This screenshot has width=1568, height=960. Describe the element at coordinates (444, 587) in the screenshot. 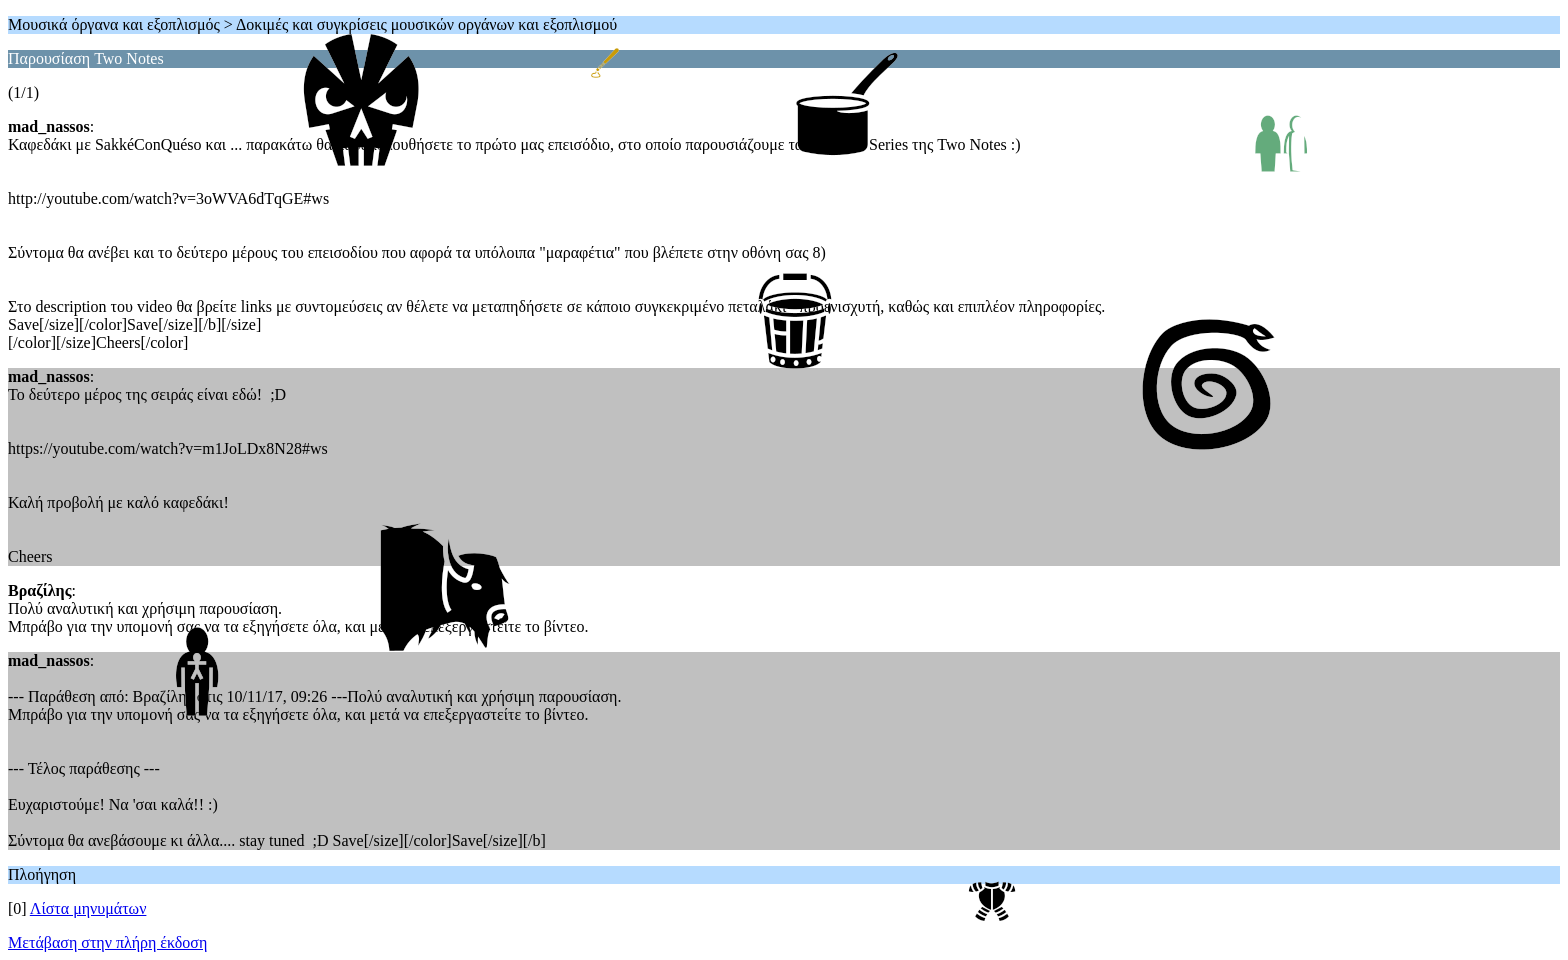

I see `represents a buffalo or bison in a game context` at that location.